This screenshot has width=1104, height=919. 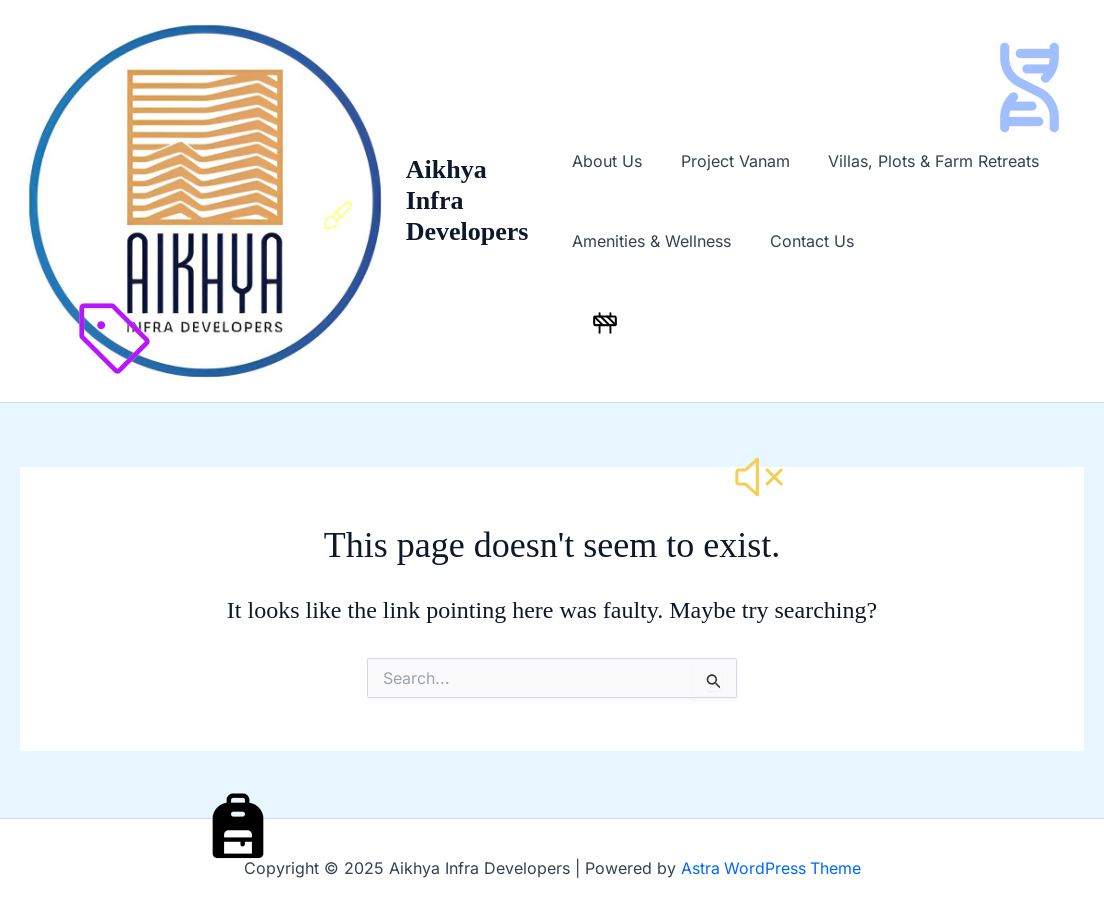 I want to click on access genetics or biological data, so click(x=1029, y=87).